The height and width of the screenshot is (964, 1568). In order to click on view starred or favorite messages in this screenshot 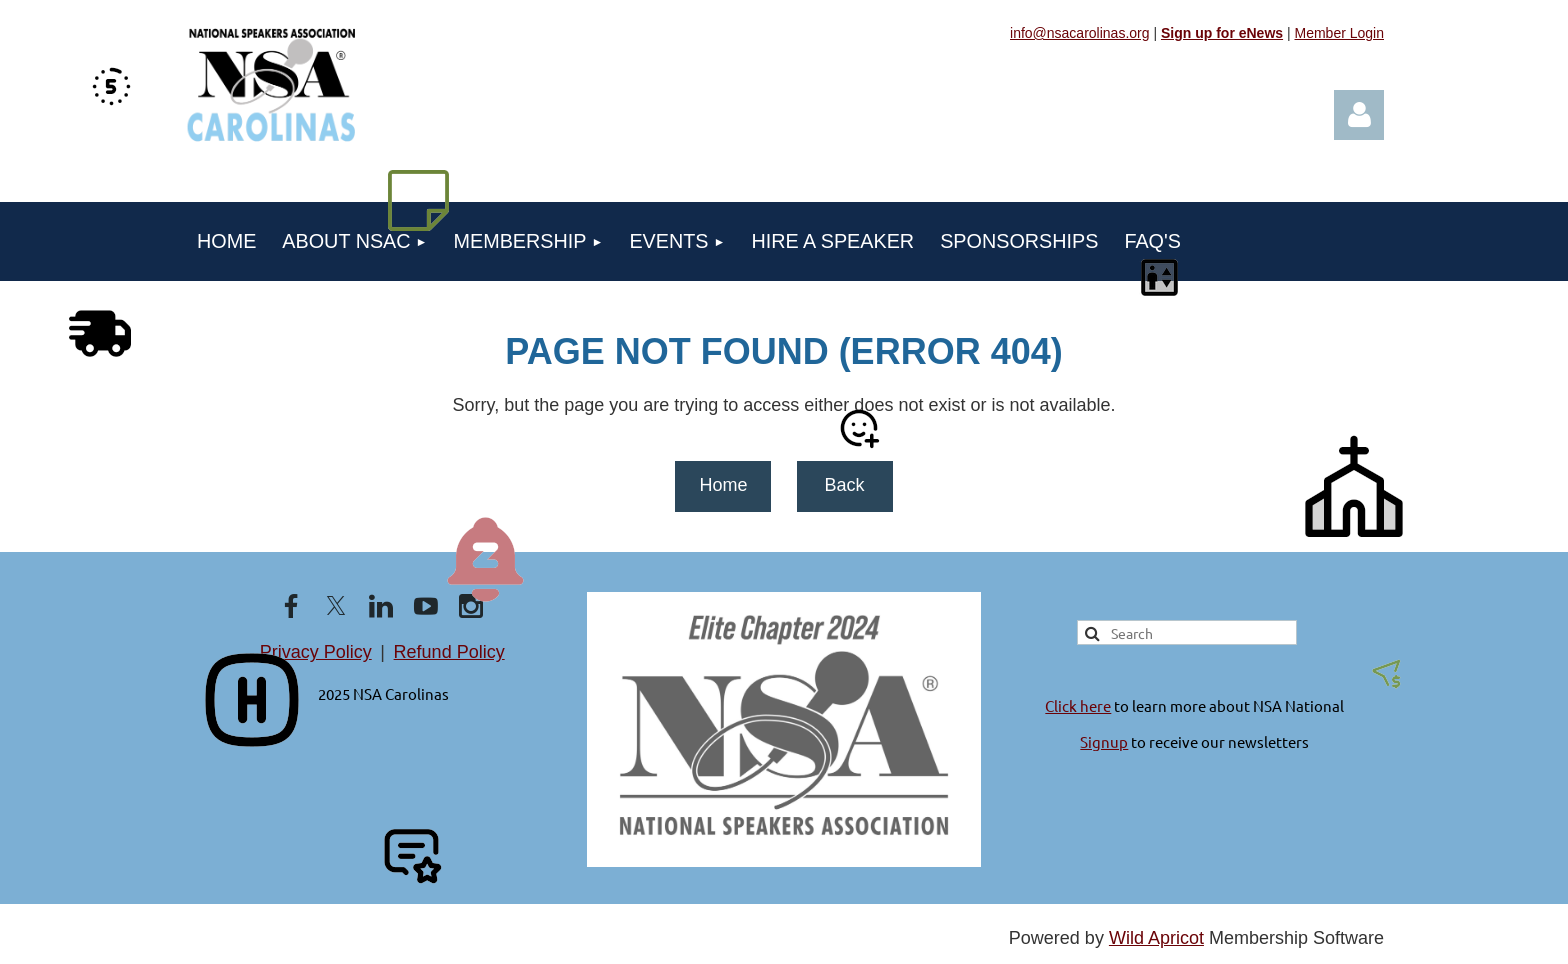, I will do `click(411, 853)`.